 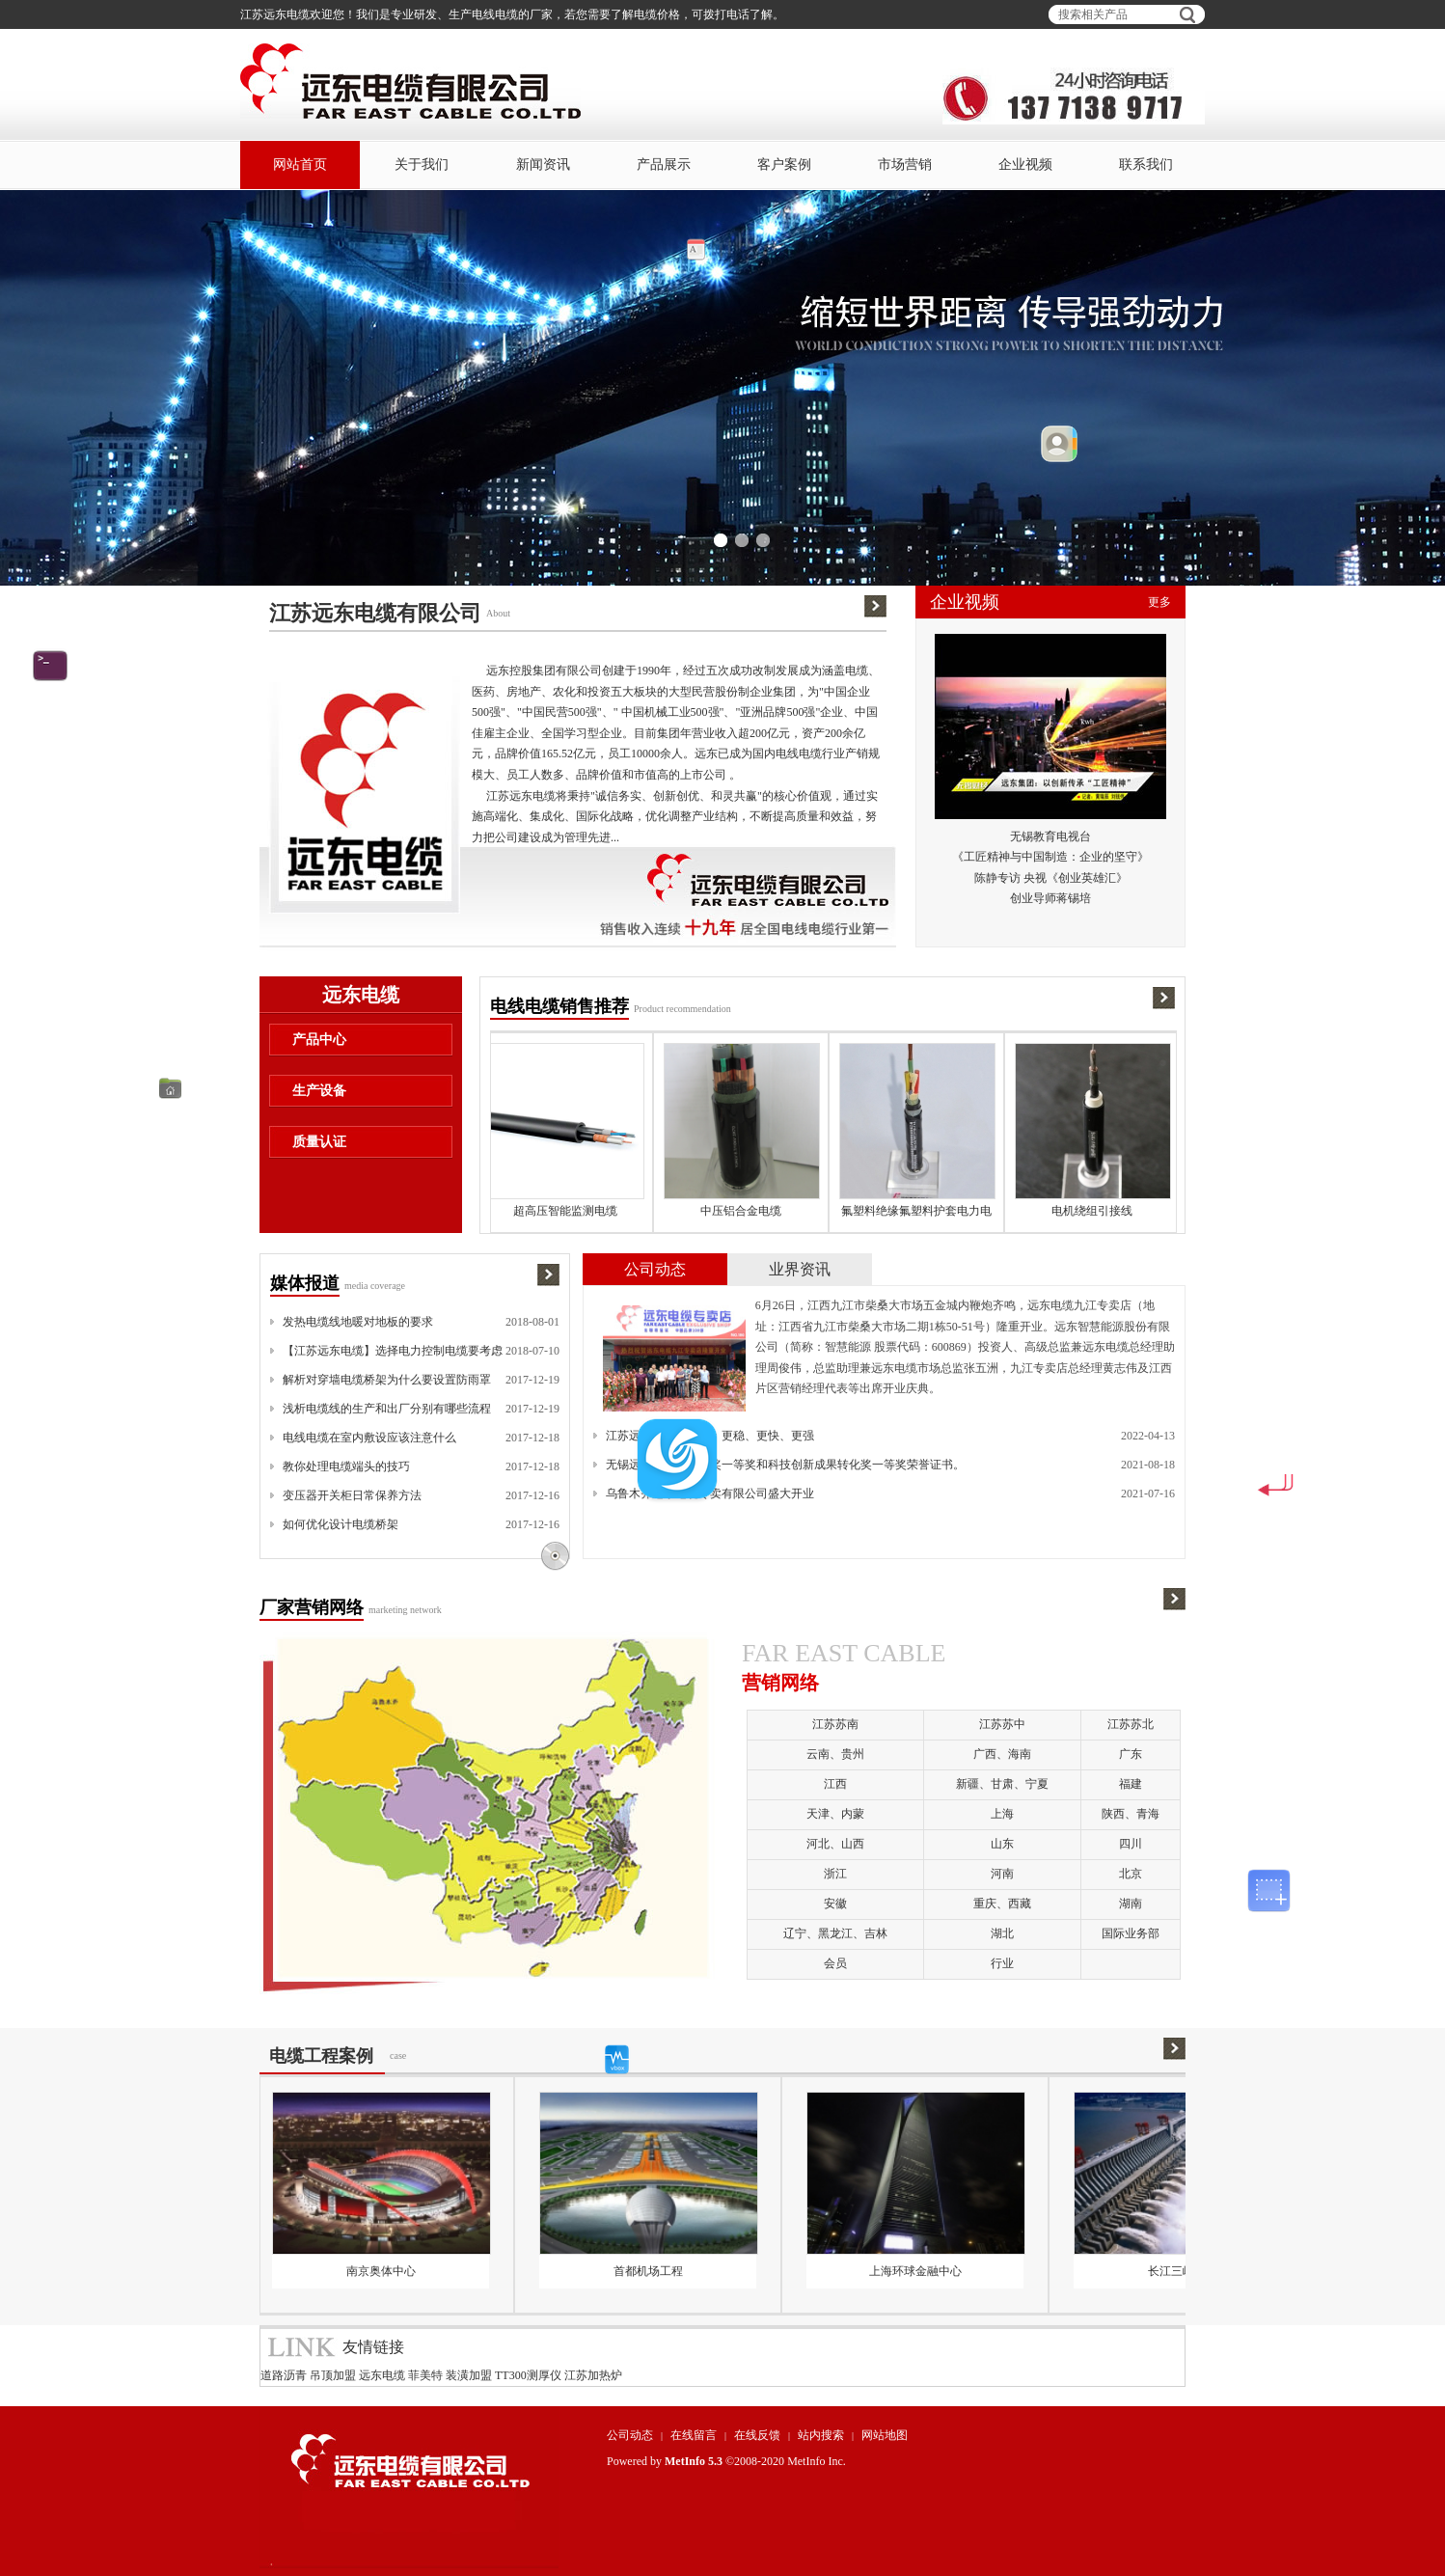 I want to click on open ebook reader application, so click(x=695, y=249).